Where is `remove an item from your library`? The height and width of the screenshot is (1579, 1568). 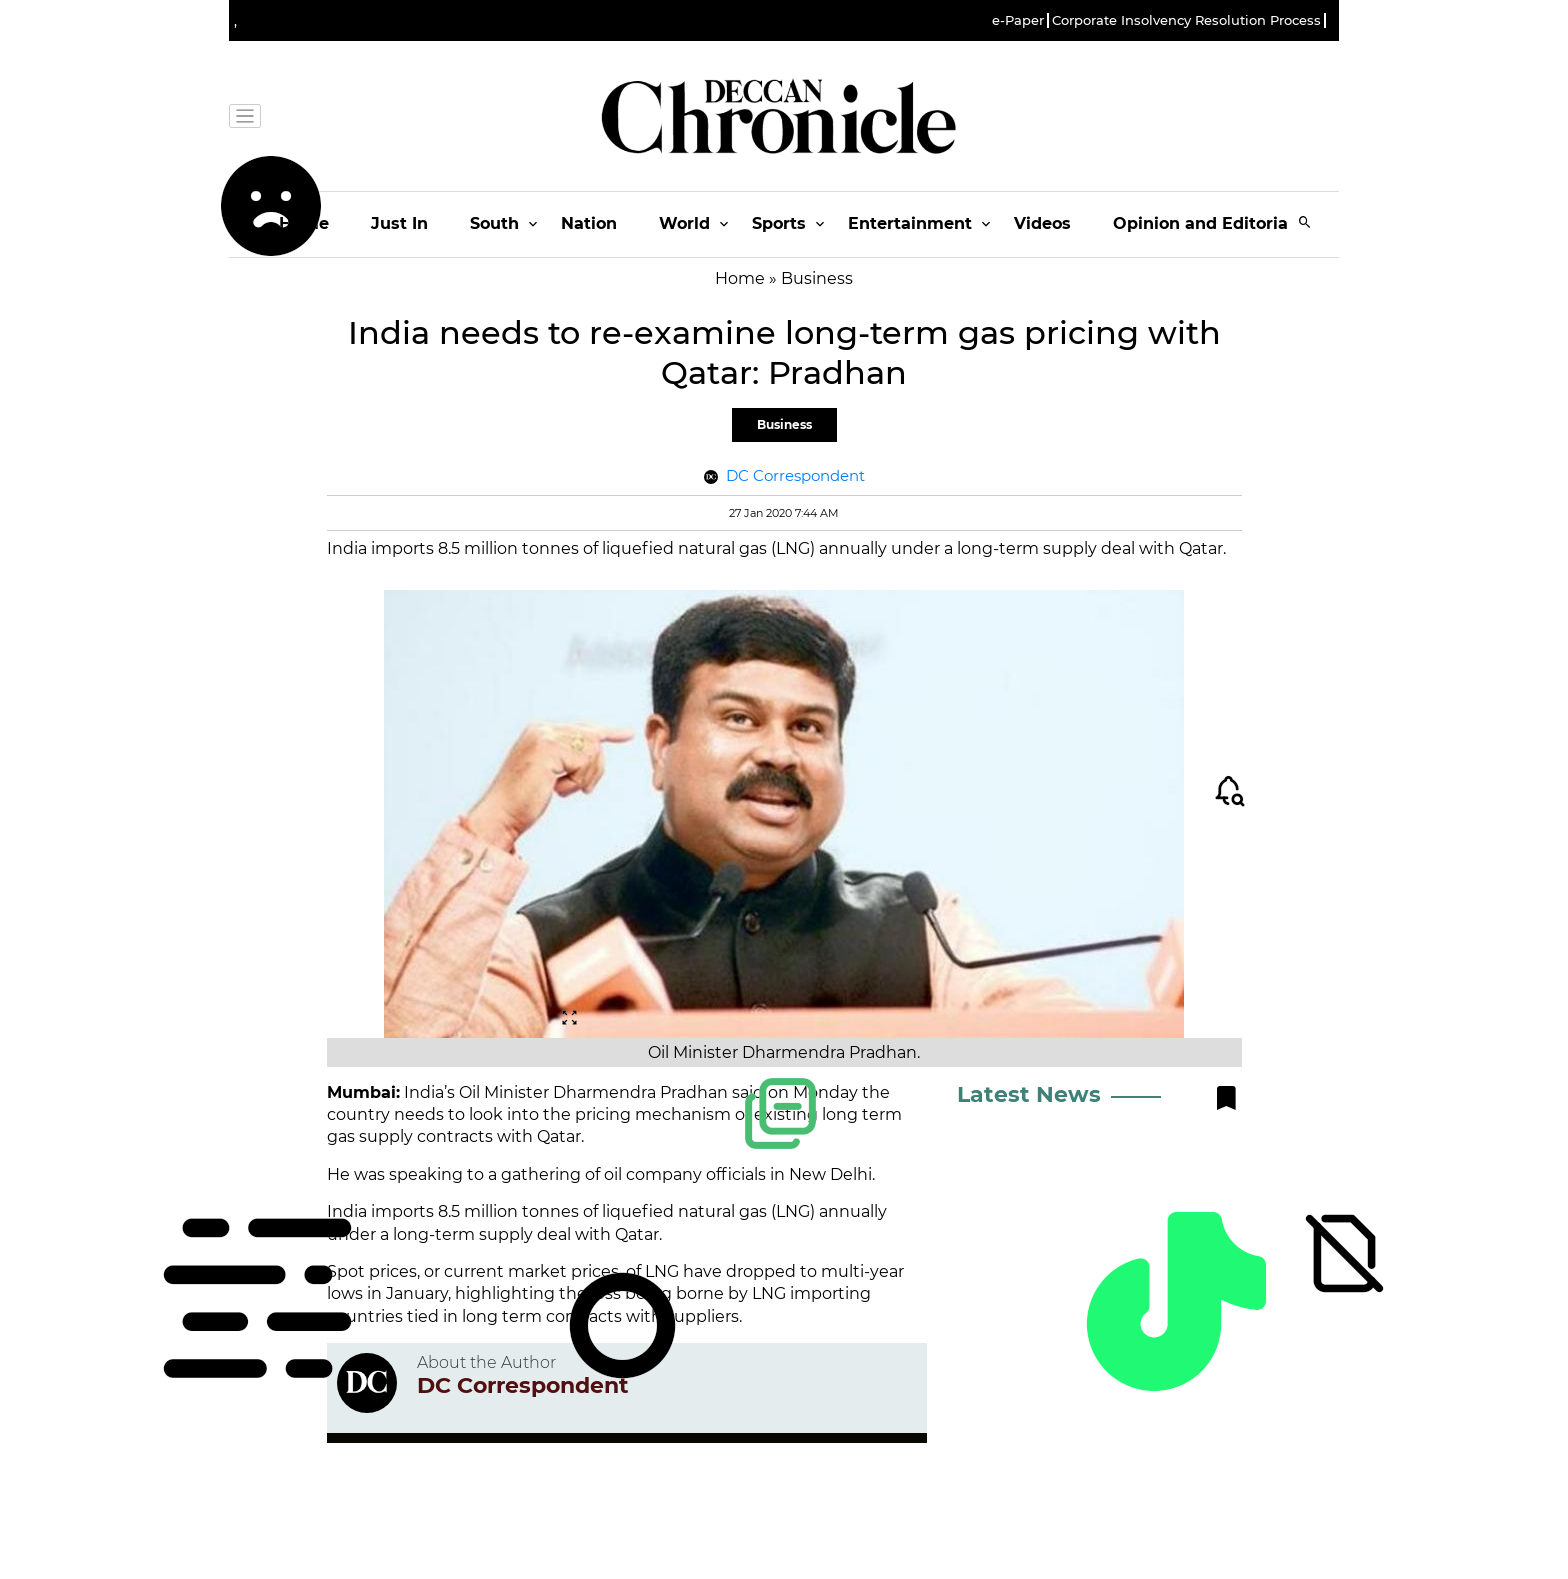
remove an item from your library is located at coordinates (780, 1113).